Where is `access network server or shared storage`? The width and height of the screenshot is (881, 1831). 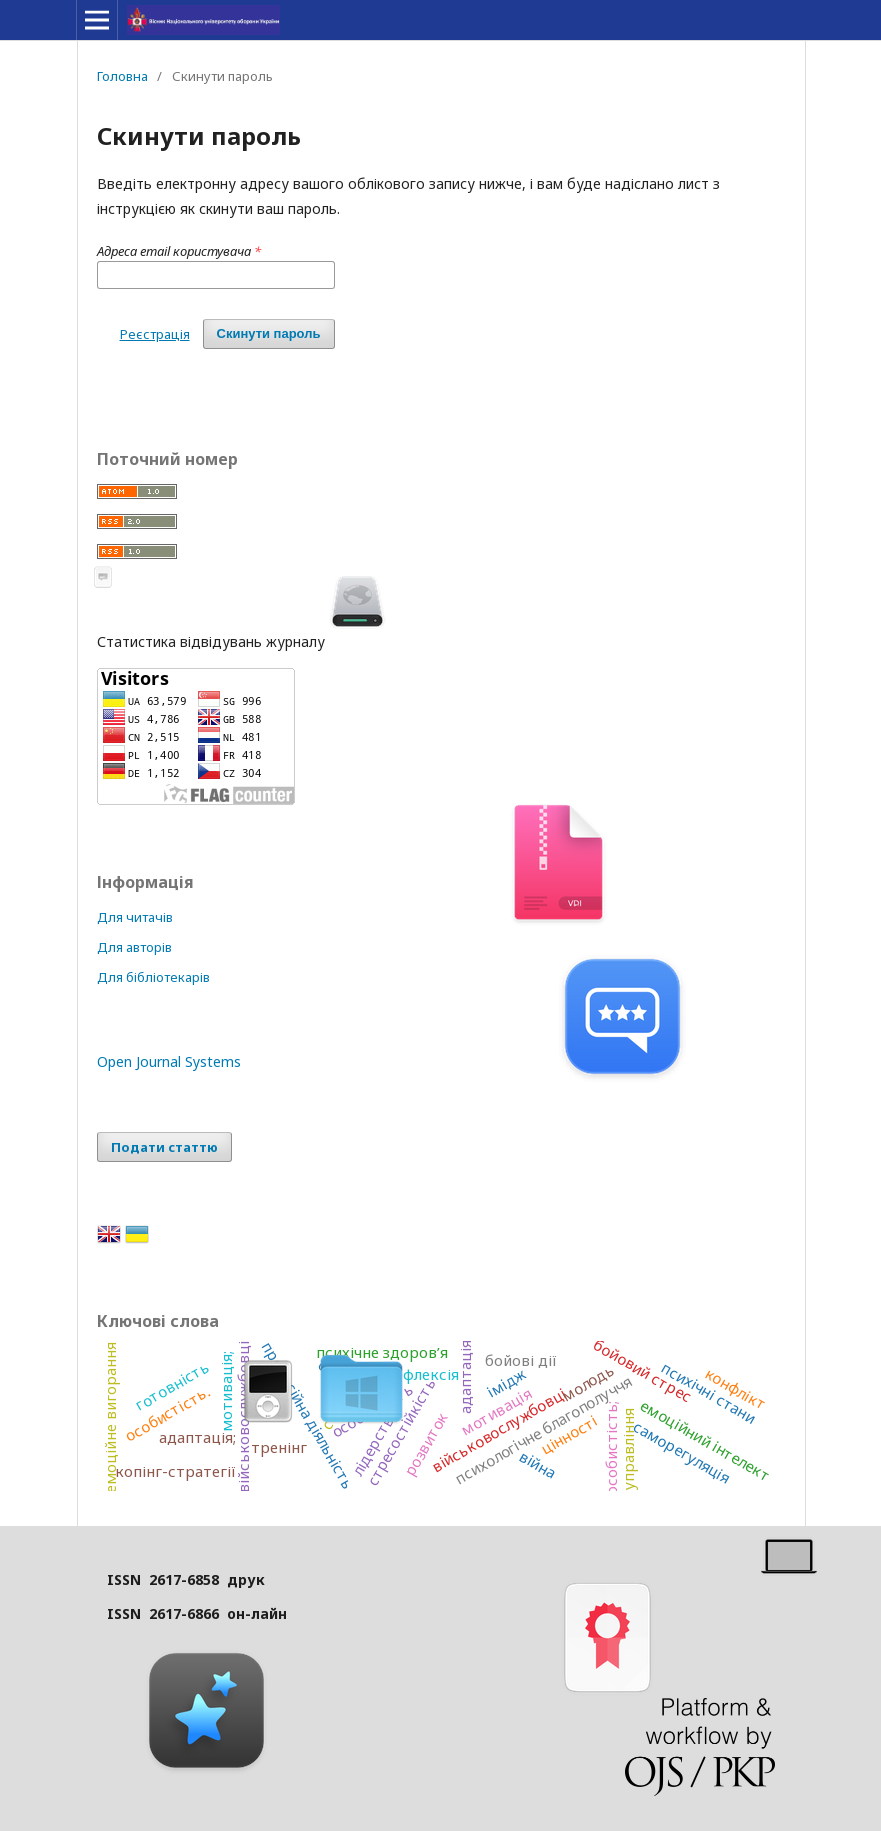
access network server or shared storage is located at coordinates (357, 601).